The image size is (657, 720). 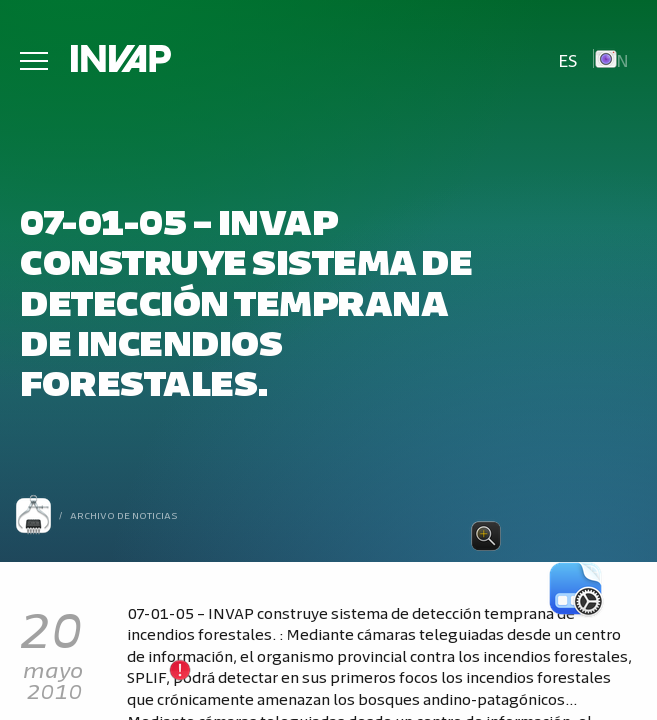 What do you see at coordinates (575, 588) in the screenshot?
I see `open system profiler application` at bounding box center [575, 588].